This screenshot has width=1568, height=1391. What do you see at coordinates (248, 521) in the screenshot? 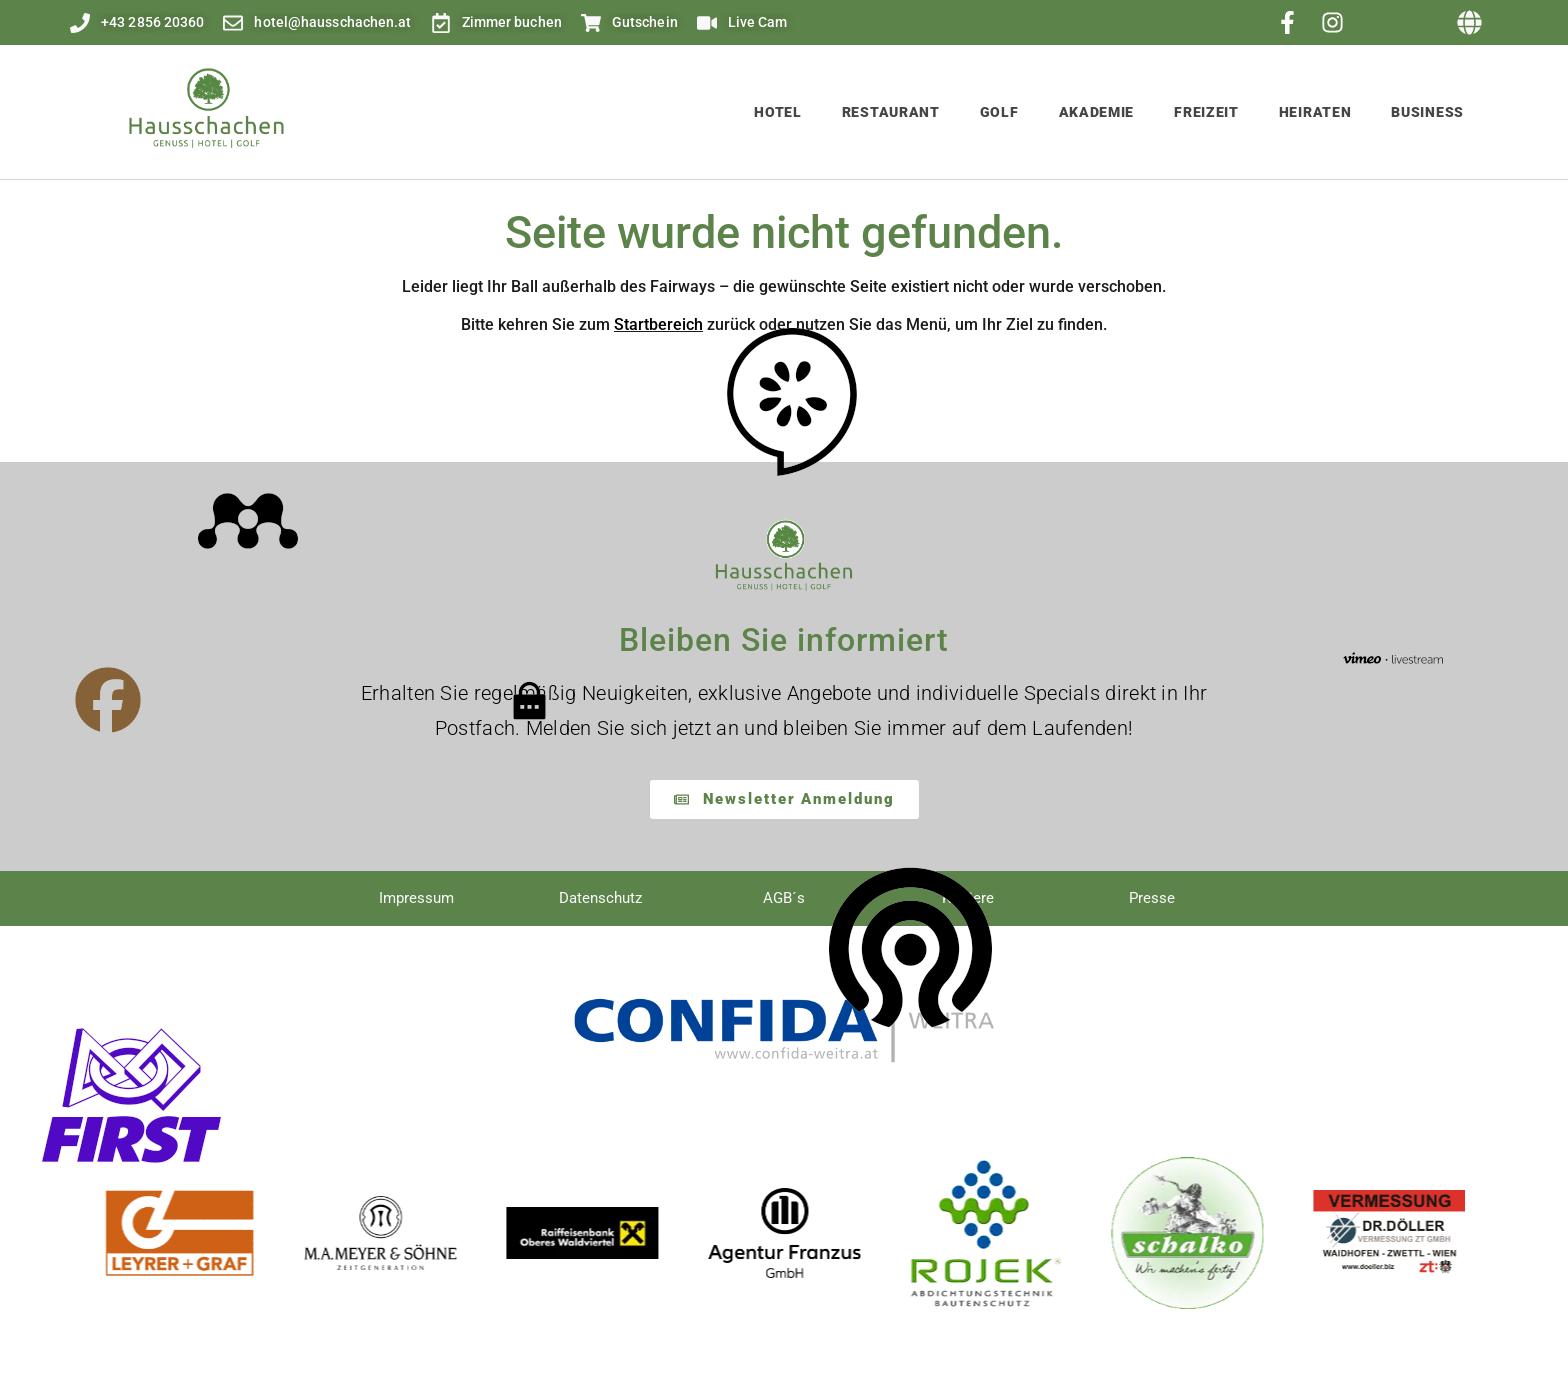
I see `open Mendeley reference manager` at bounding box center [248, 521].